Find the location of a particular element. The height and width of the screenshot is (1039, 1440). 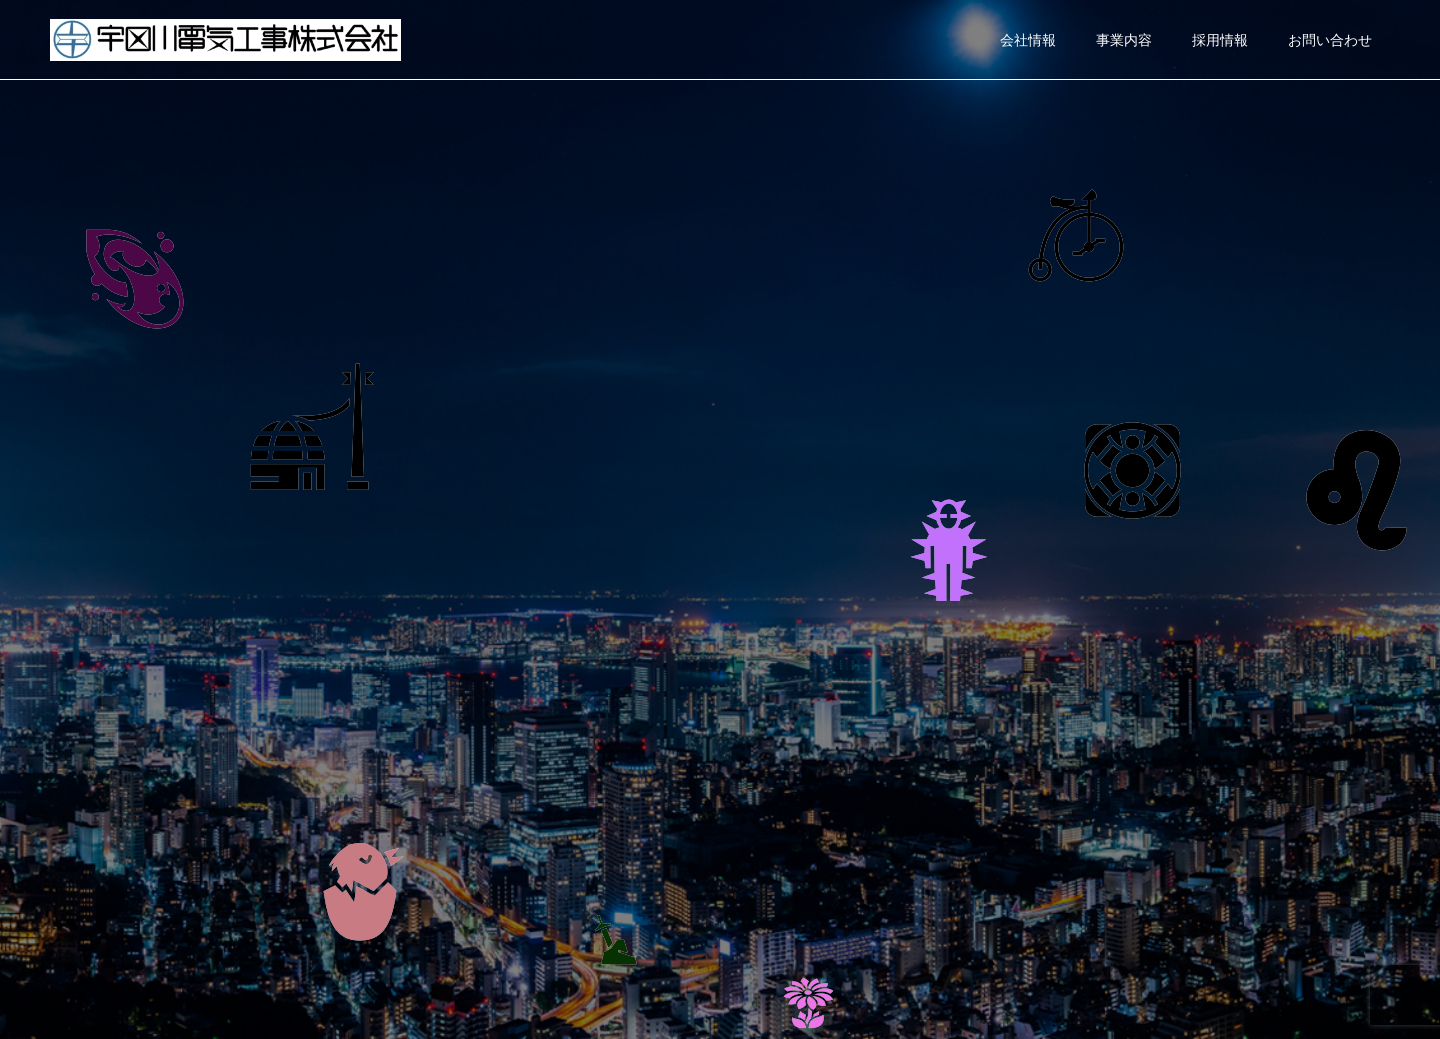

indicates new user or beginner status is located at coordinates (360, 890).